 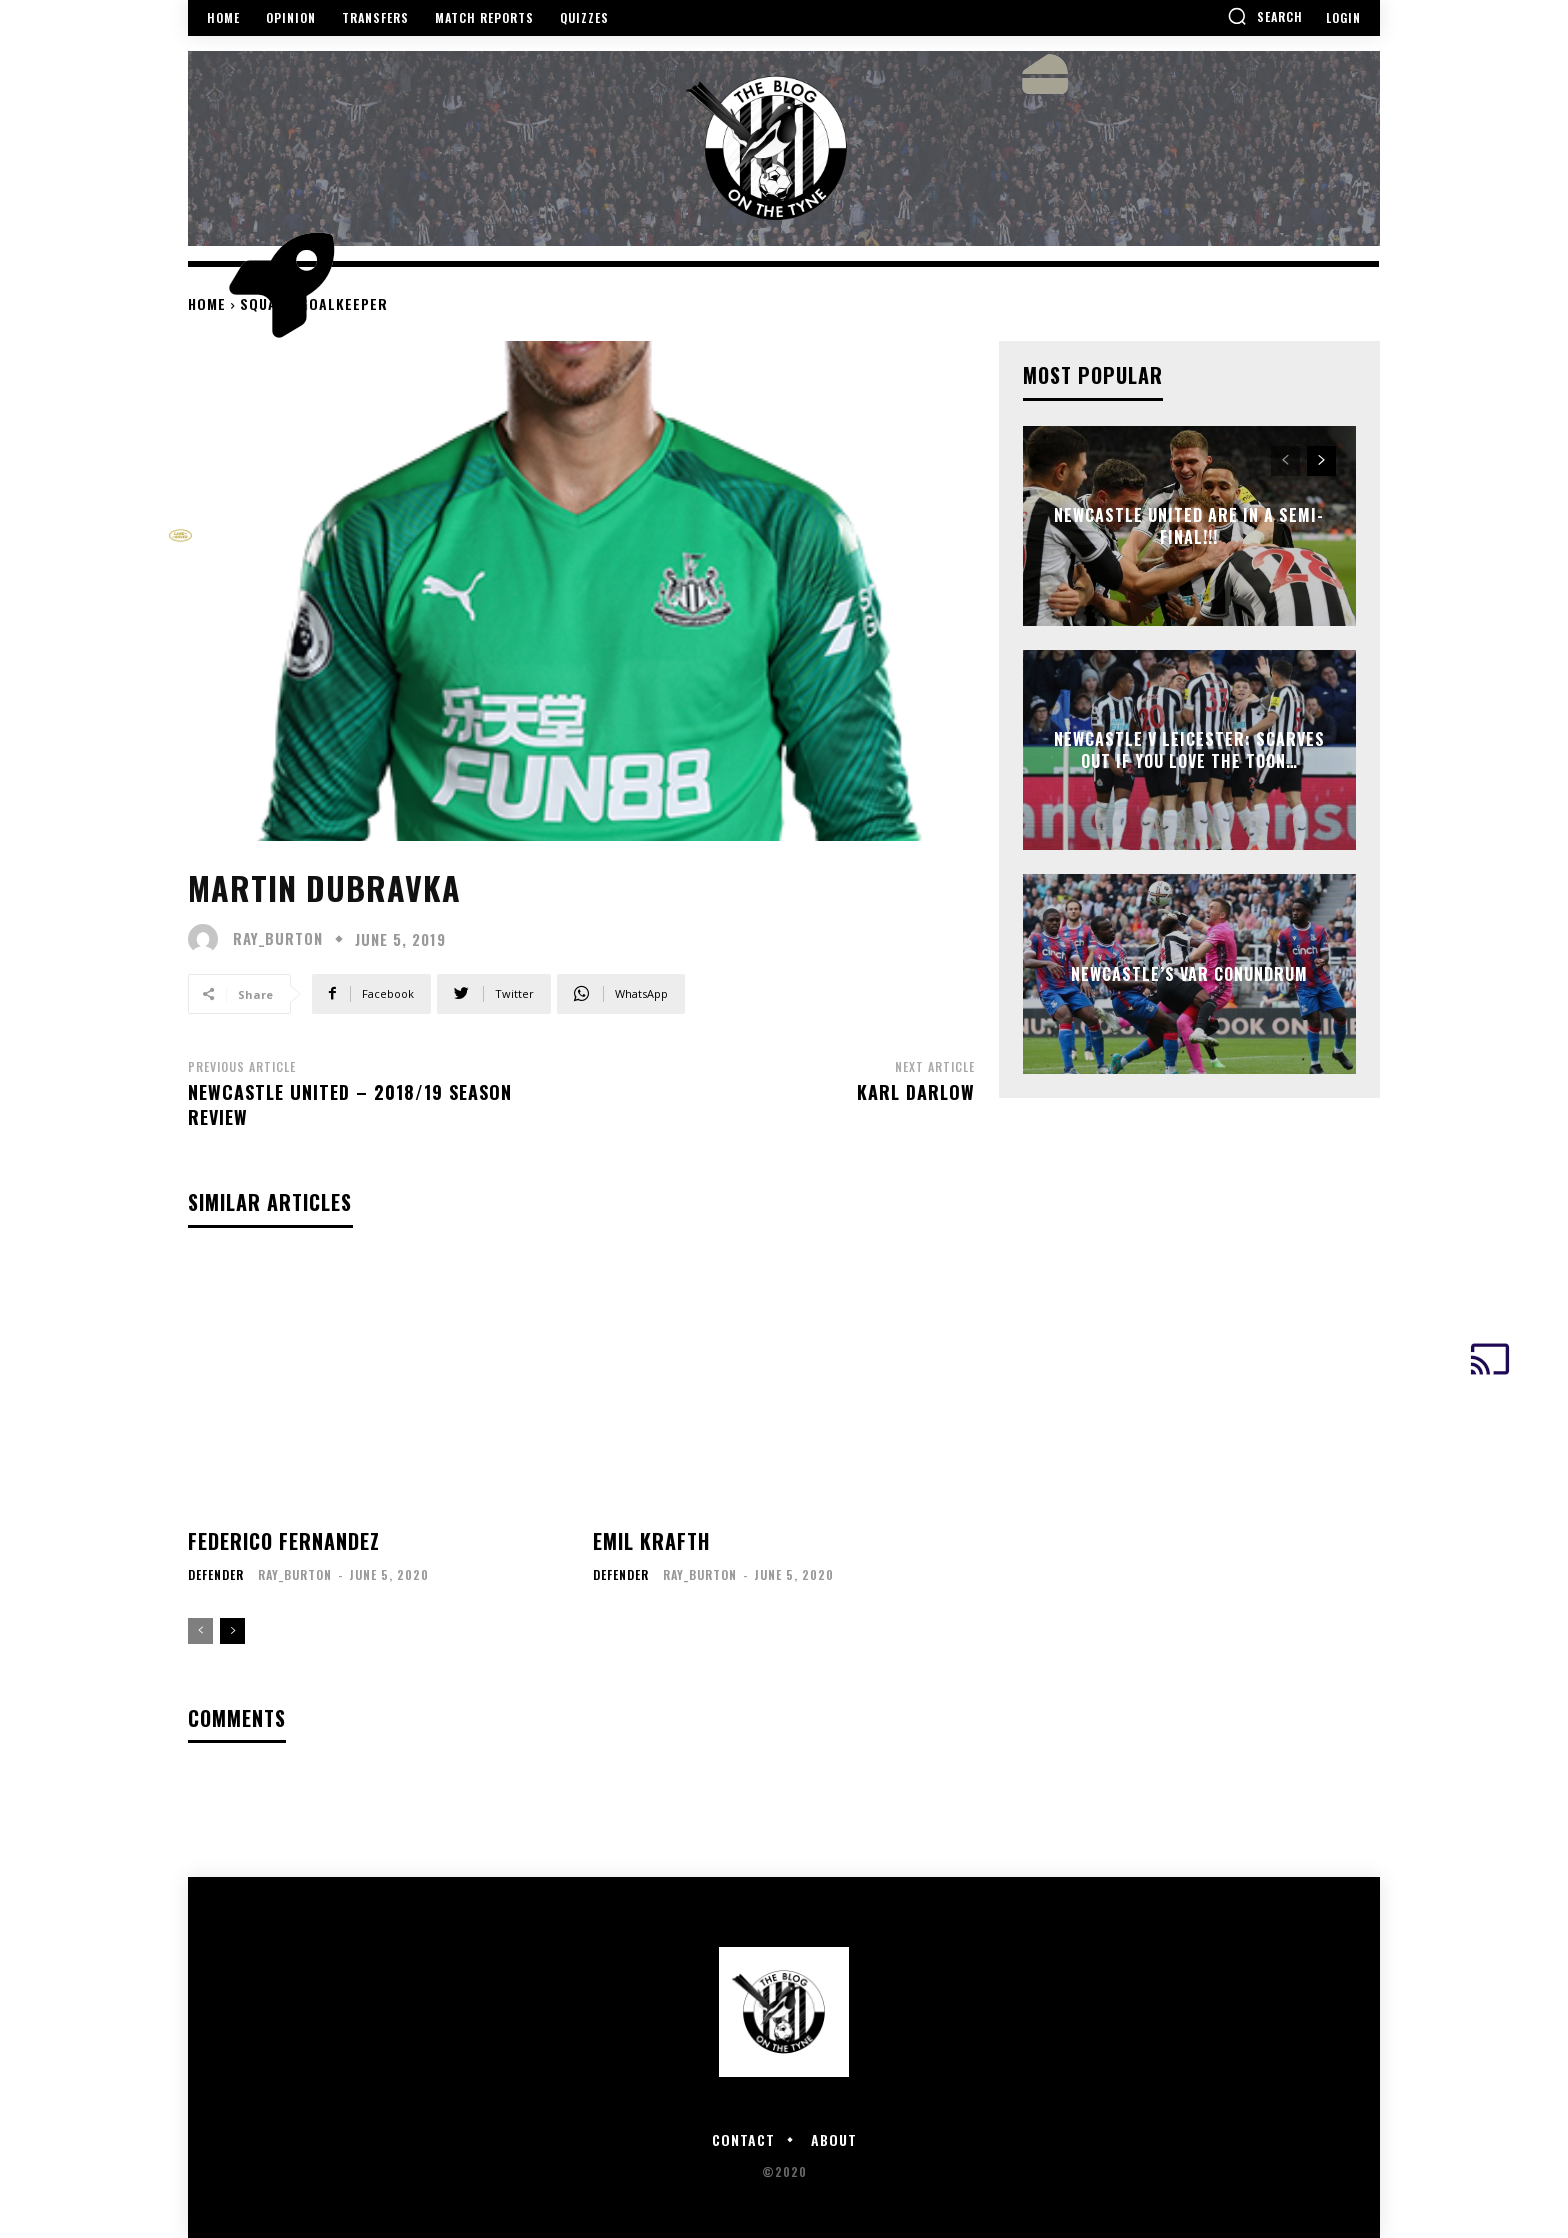 What do you see at coordinates (1045, 74) in the screenshot?
I see `indicates dairy or cheese category in a food app` at bounding box center [1045, 74].